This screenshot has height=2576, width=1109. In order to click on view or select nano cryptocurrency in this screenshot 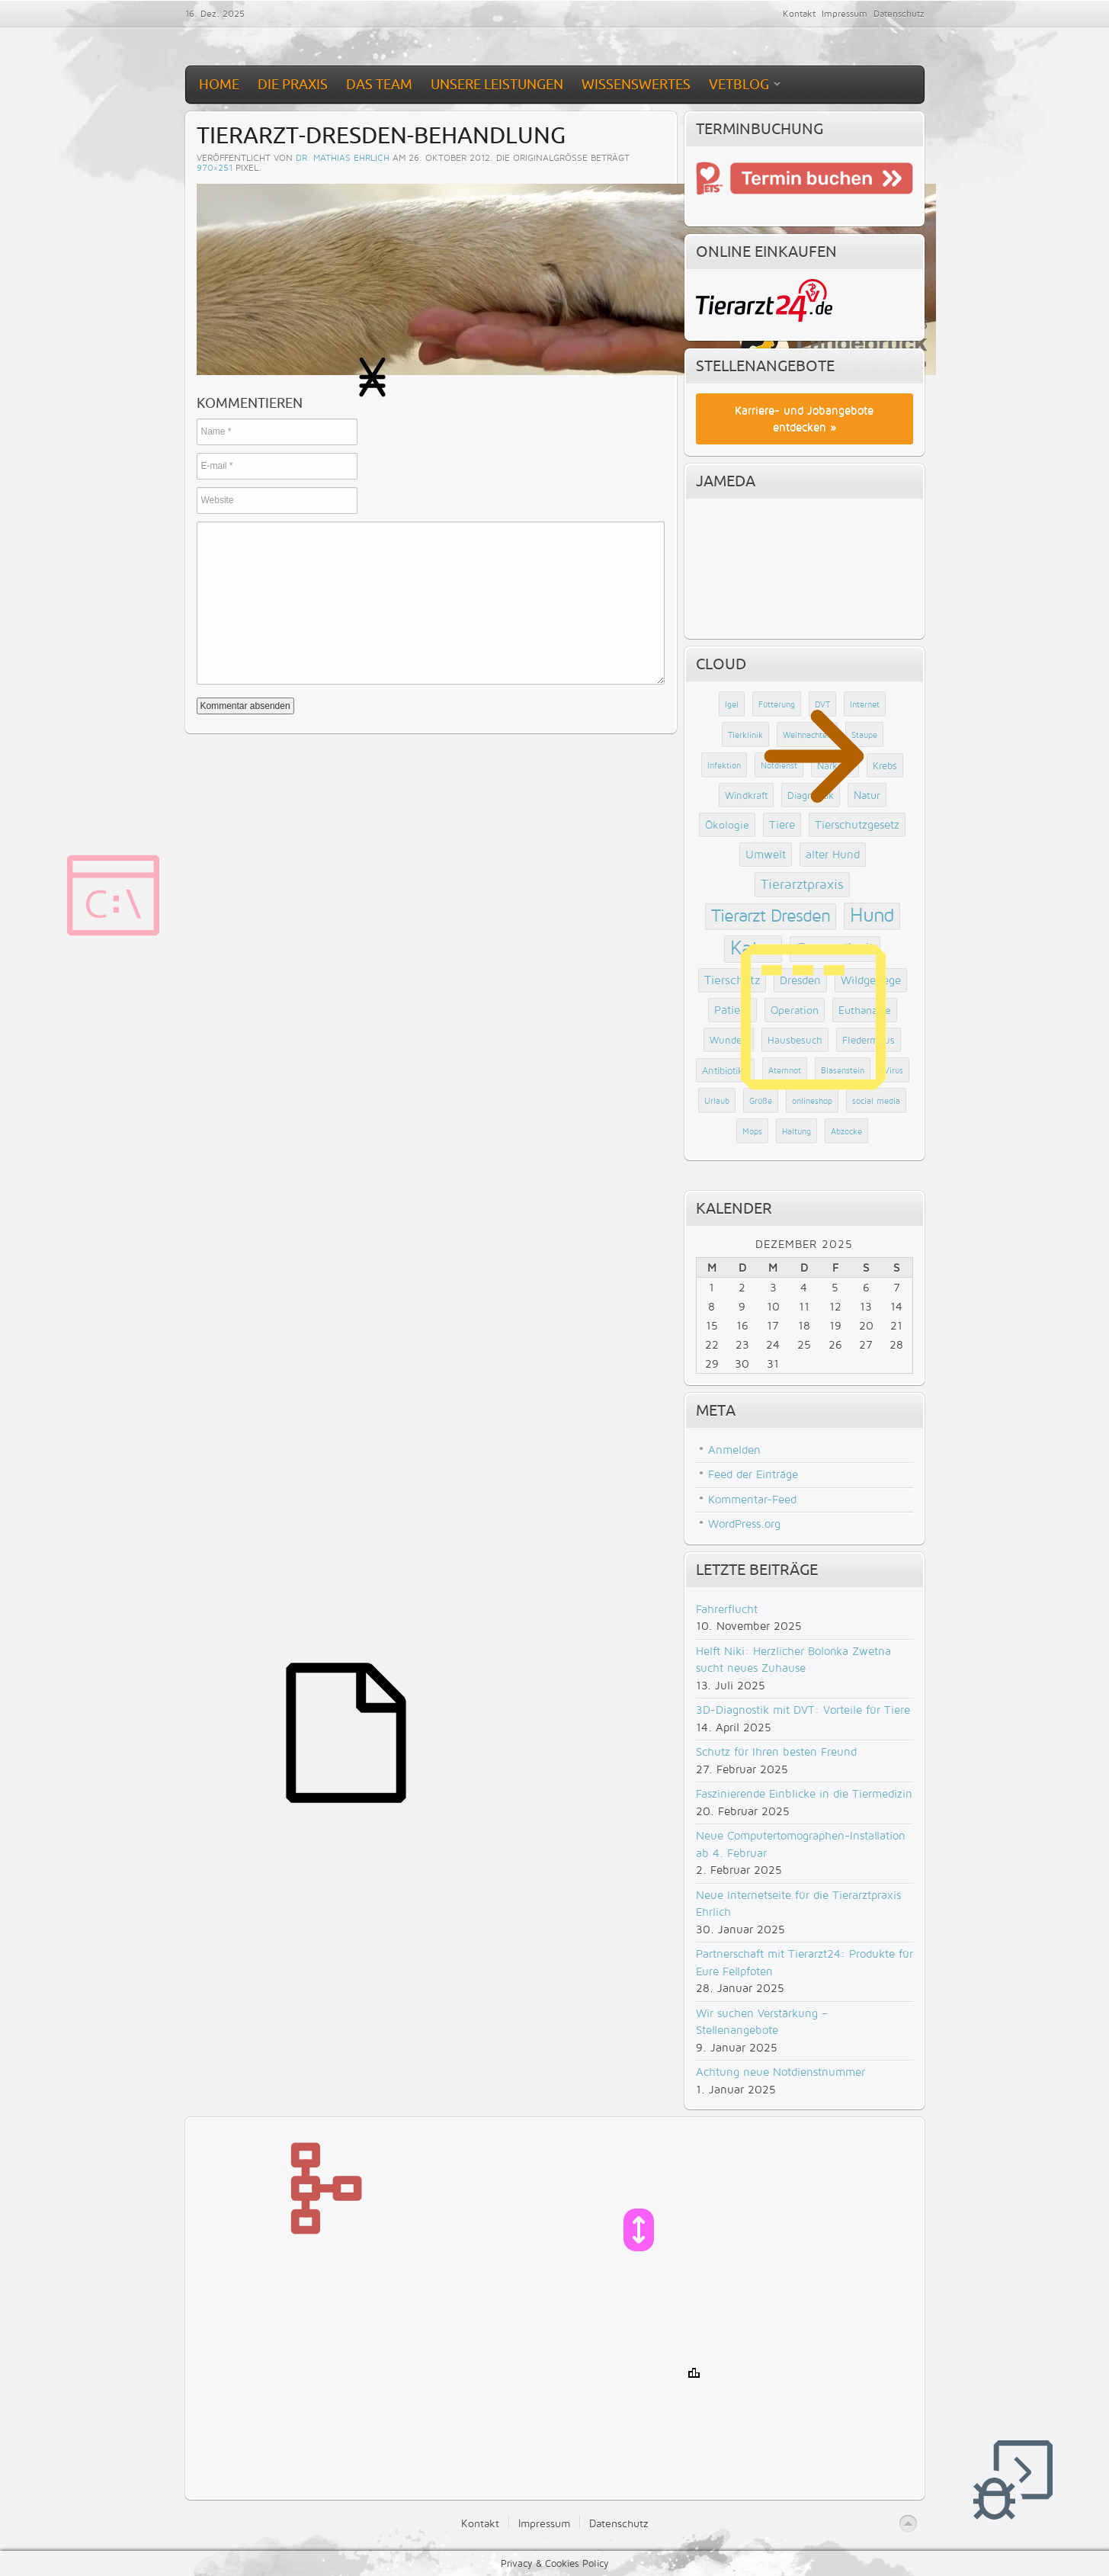, I will do `click(372, 377)`.